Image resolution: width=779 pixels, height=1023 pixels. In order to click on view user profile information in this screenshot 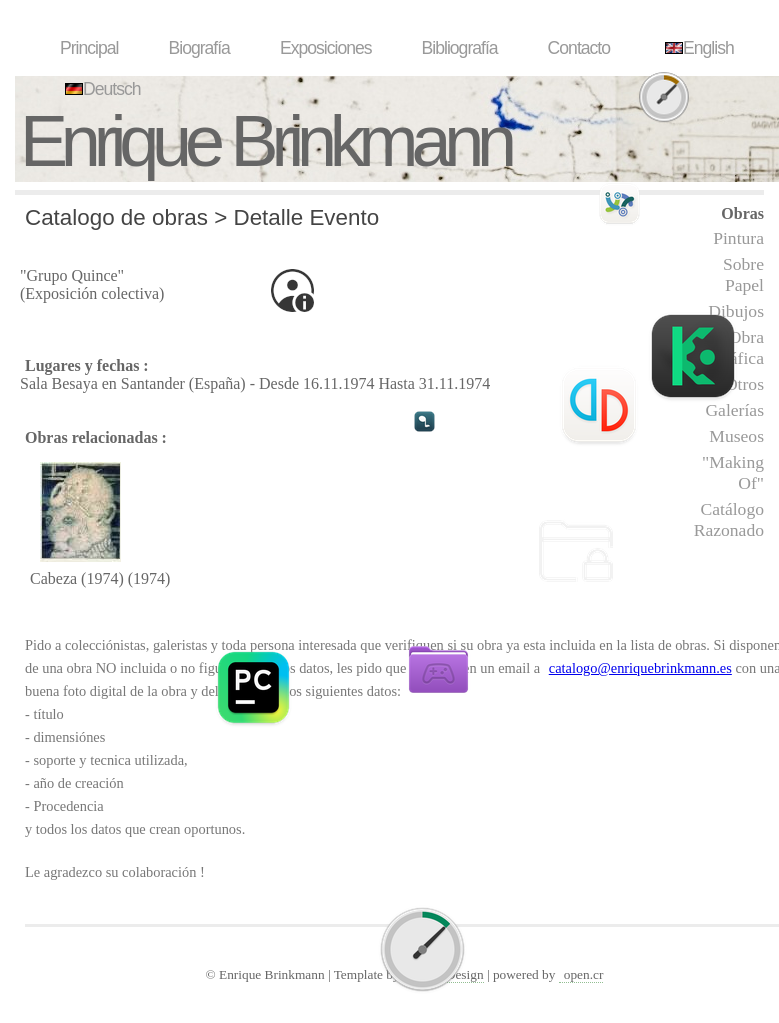, I will do `click(292, 290)`.